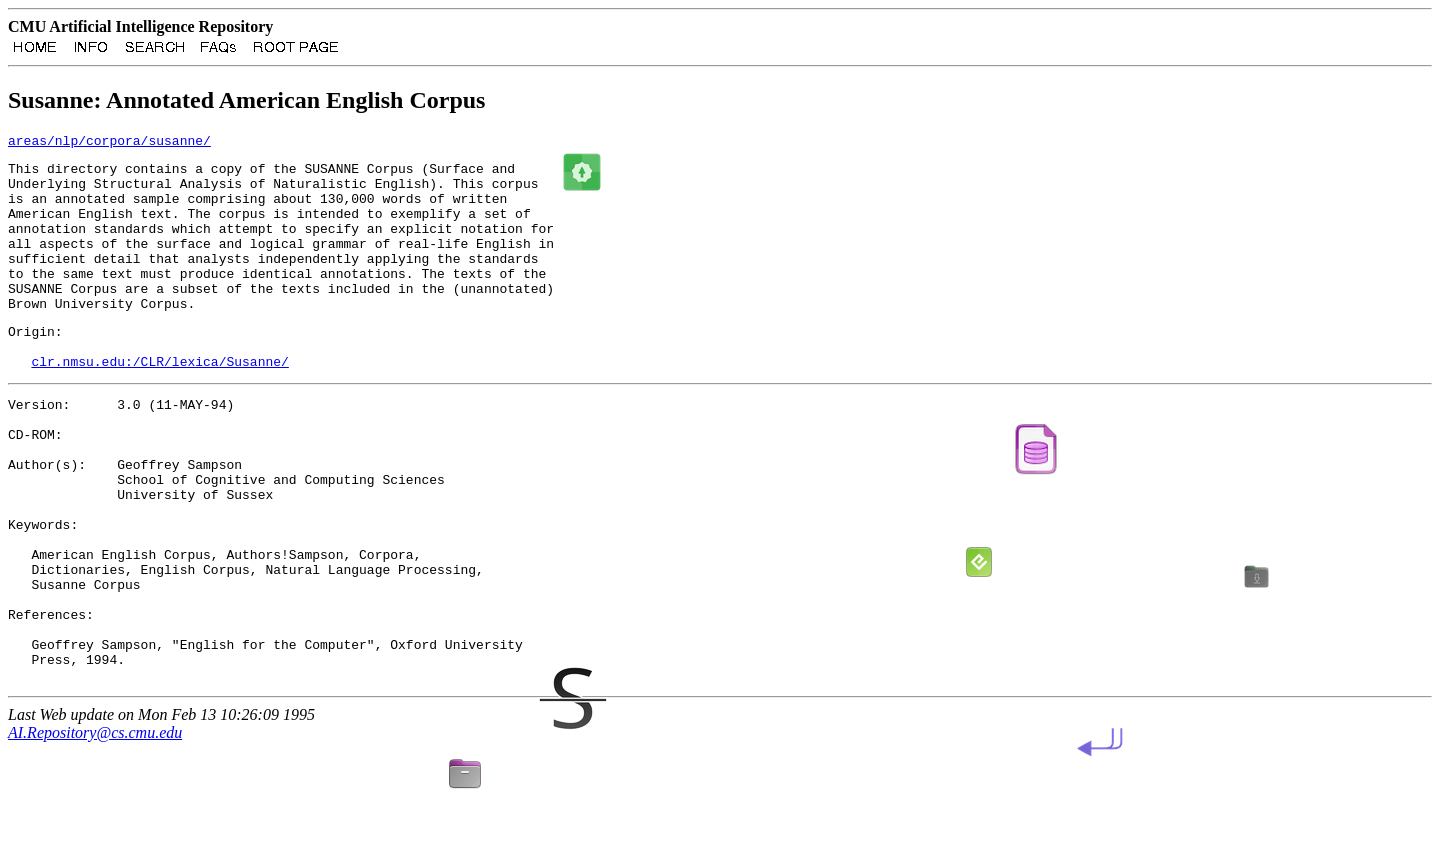 The height and width of the screenshot is (852, 1440). What do you see at coordinates (1099, 742) in the screenshot?
I see `reply to all recipients of an email` at bounding box center [1099, 742].